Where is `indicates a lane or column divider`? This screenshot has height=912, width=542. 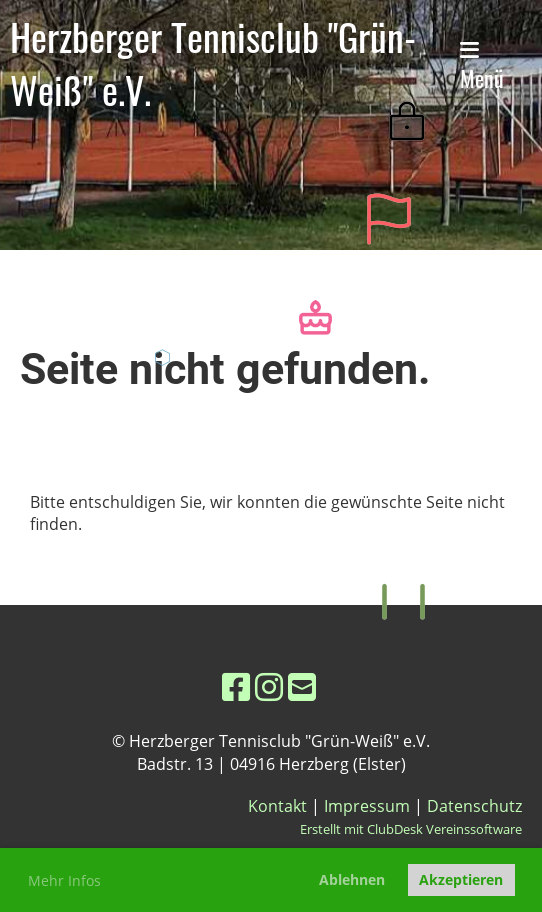
indicates a lane or column divider is located at coordinates (403, 600).